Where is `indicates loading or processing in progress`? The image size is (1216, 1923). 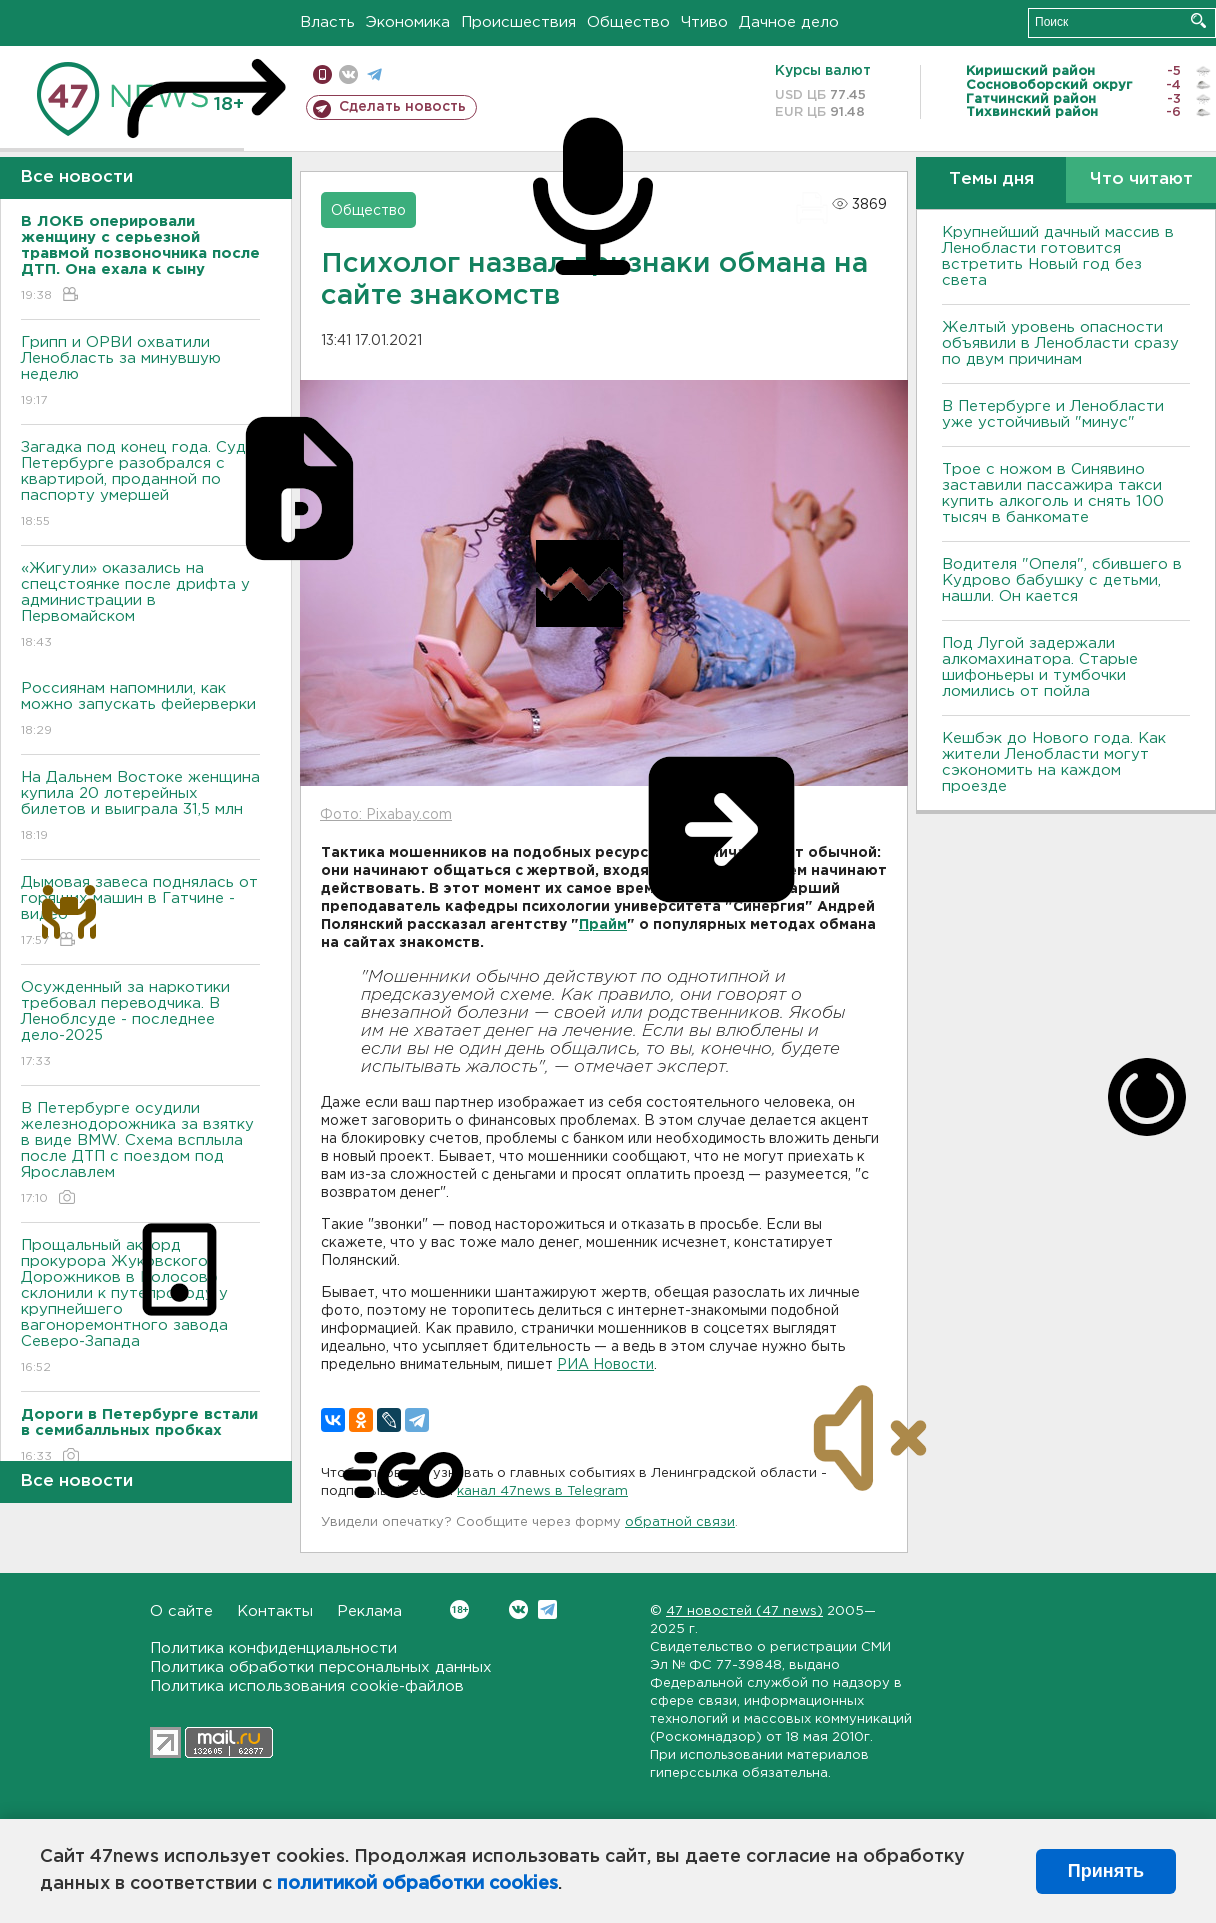
indicates loading or processing in progress is located at coordinates (1147, 1097).